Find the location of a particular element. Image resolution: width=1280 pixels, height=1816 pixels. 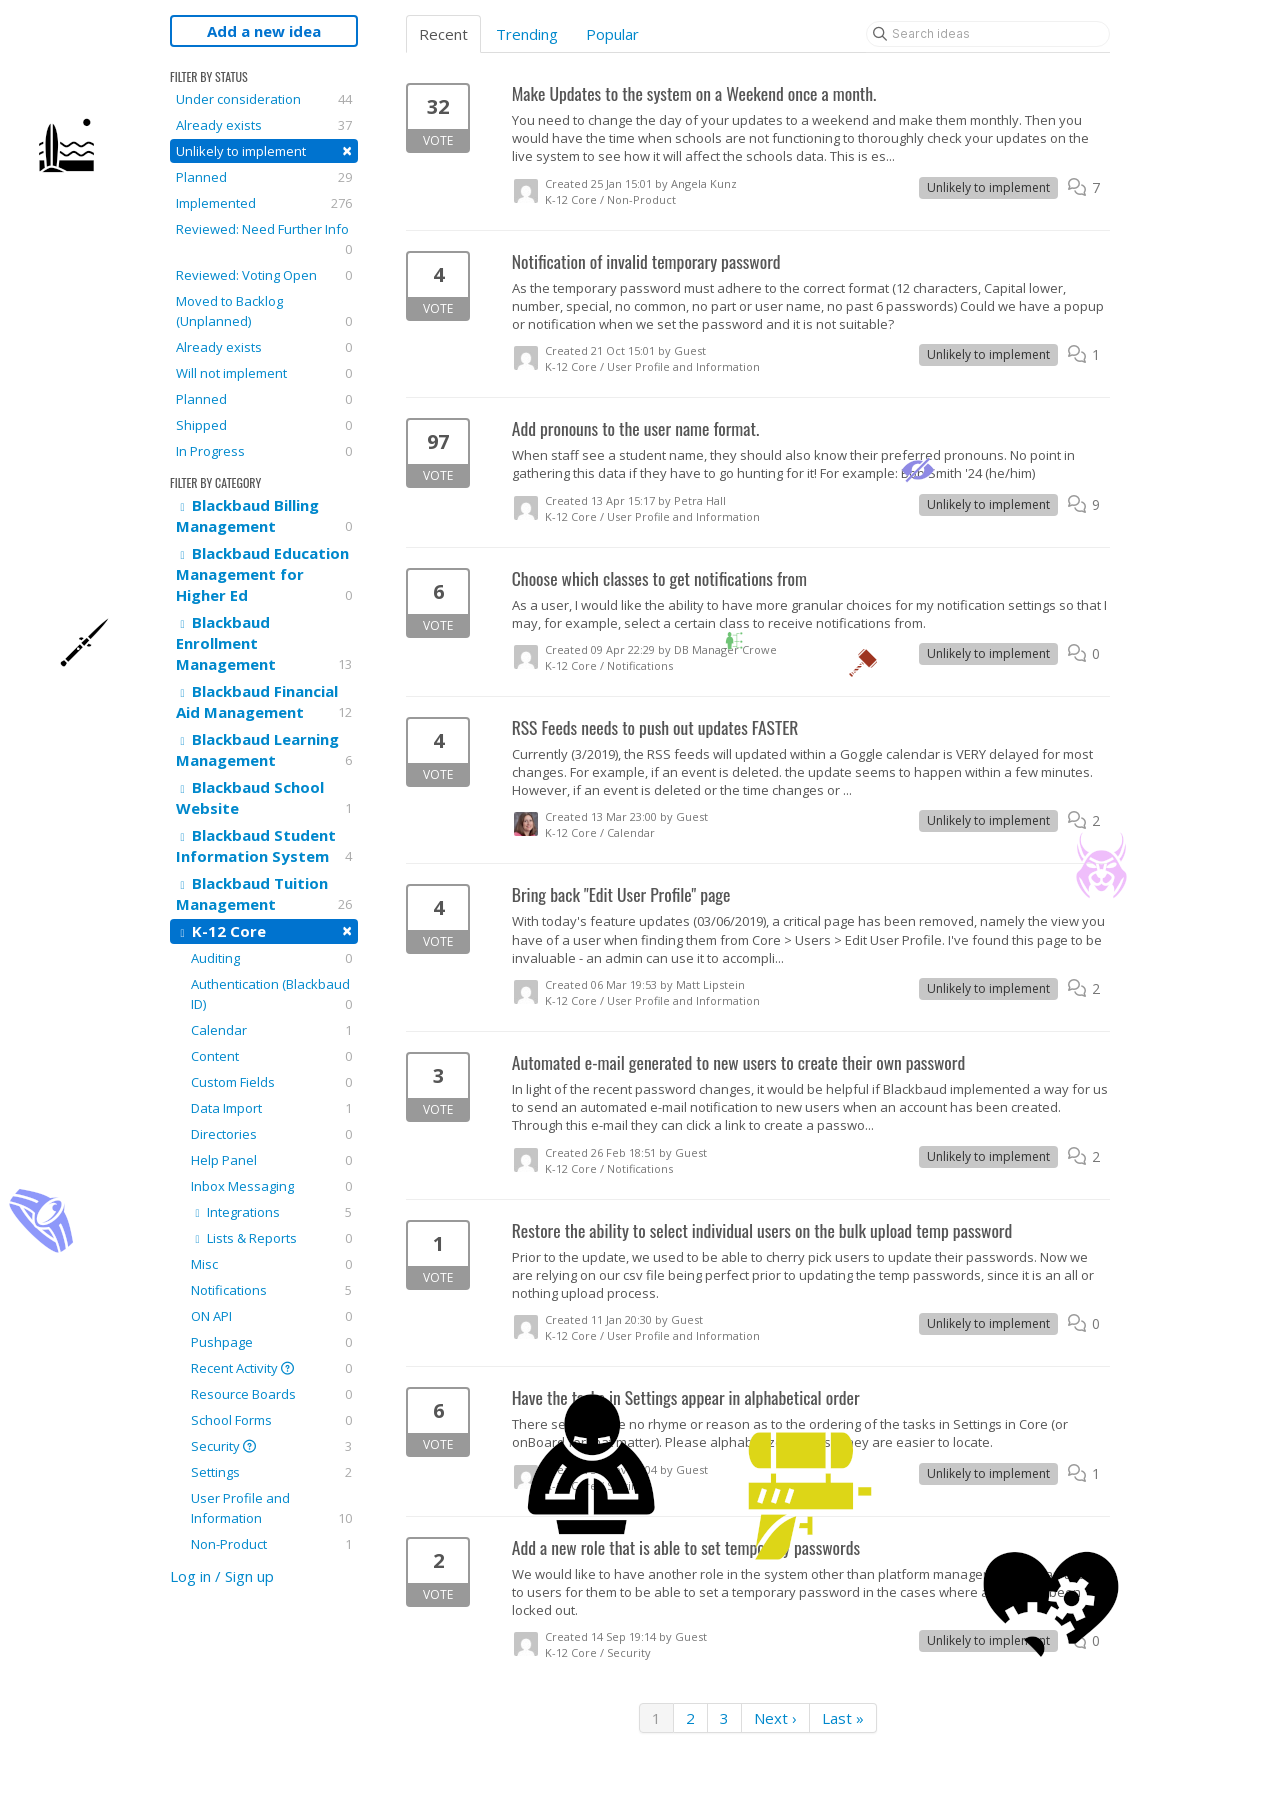

select lynx character or avatar is located at coordinates (1101, 865).